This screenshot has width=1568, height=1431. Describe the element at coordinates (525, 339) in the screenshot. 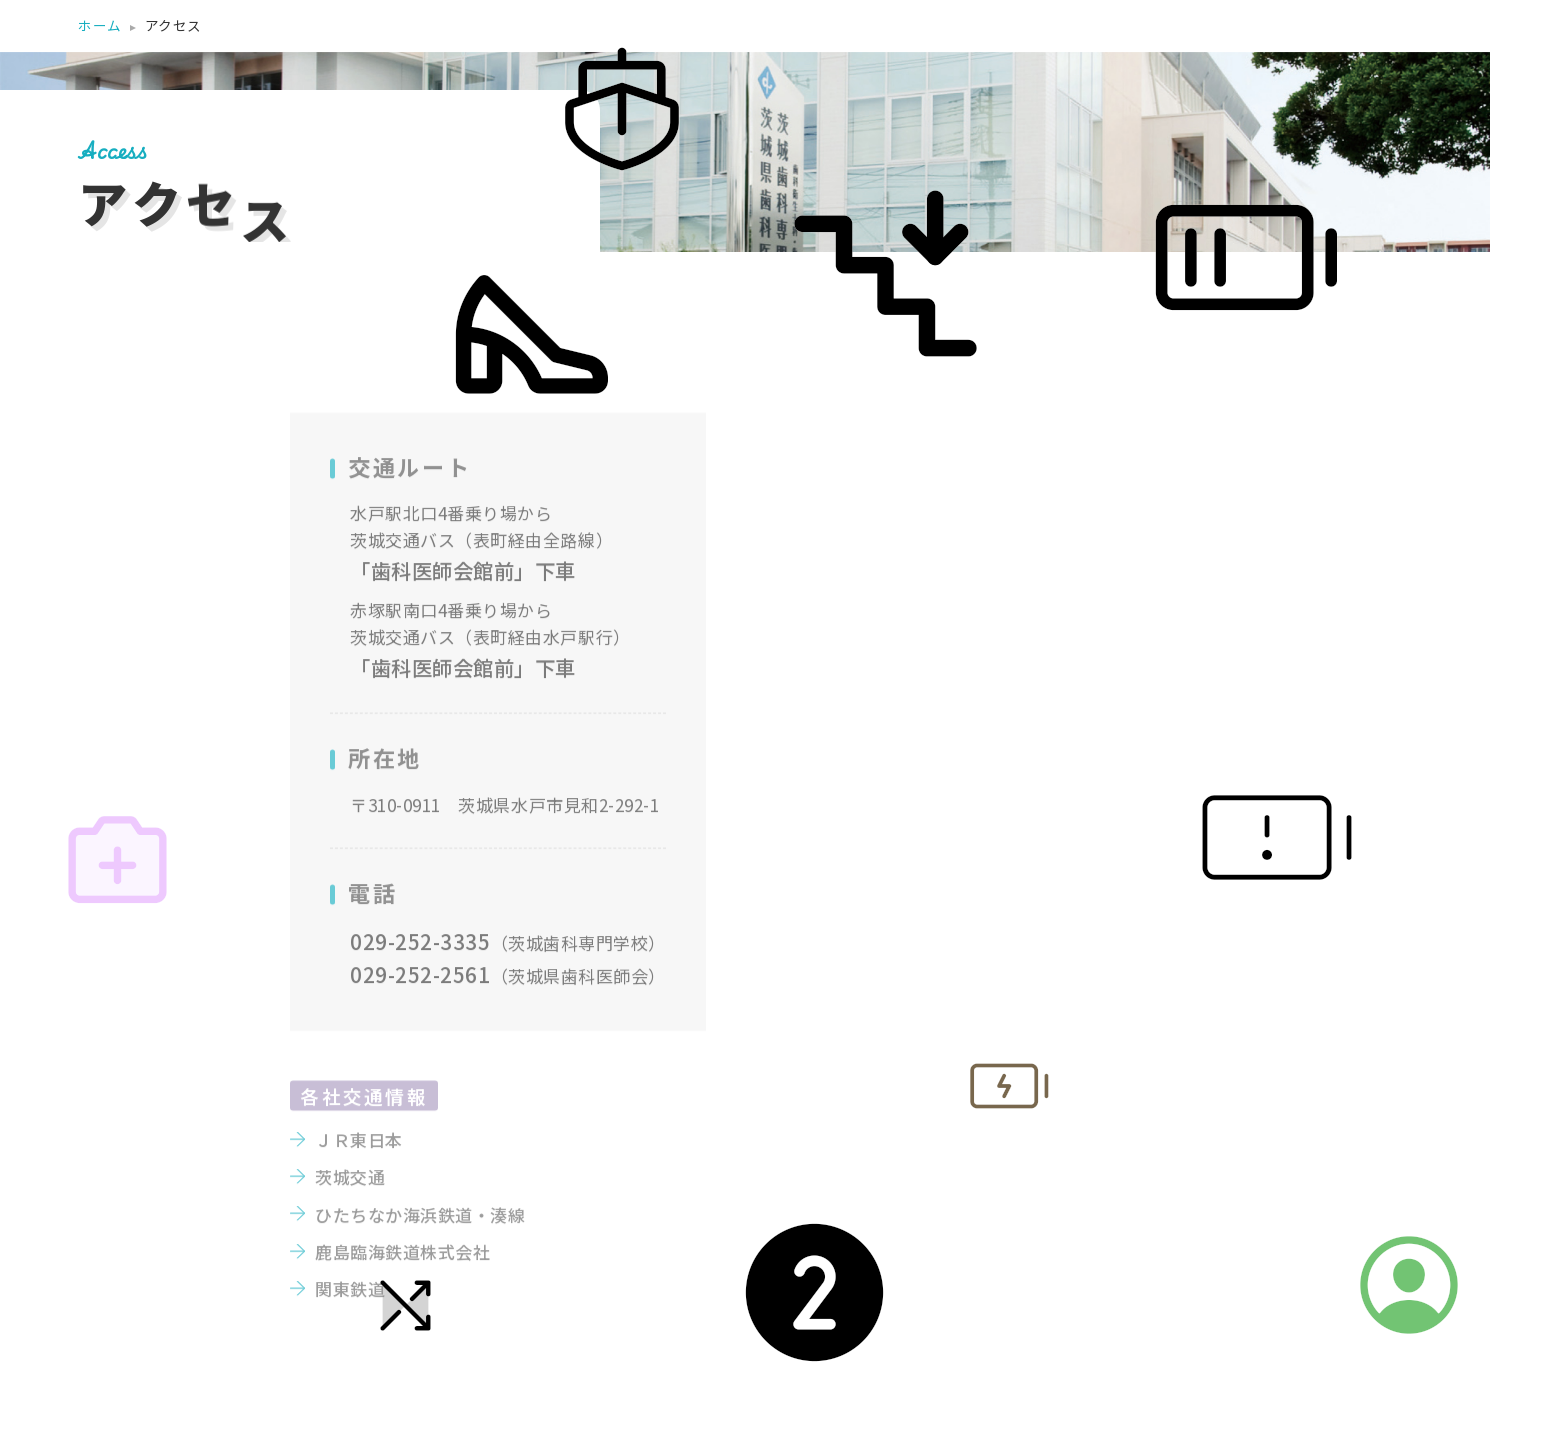

I see `browse women's shoes or footwear` at that location.